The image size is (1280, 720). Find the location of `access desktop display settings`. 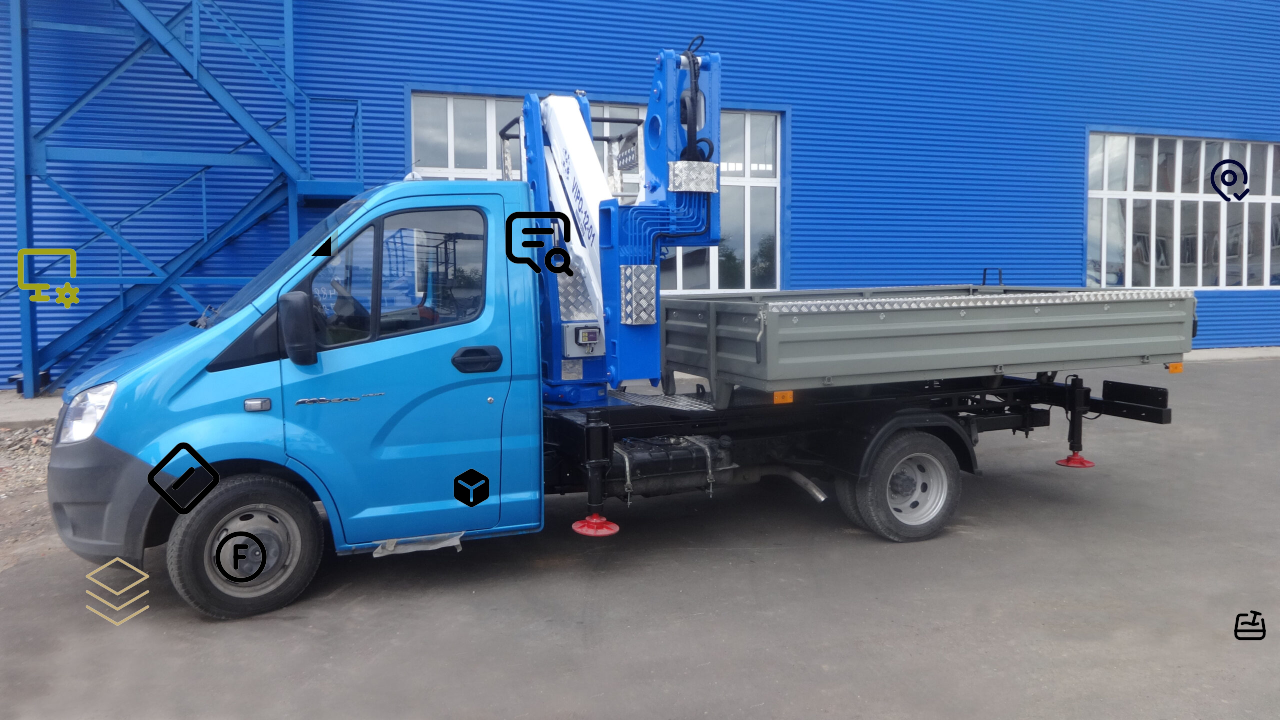

access desktop display settings is located at coordinates (47, 275).